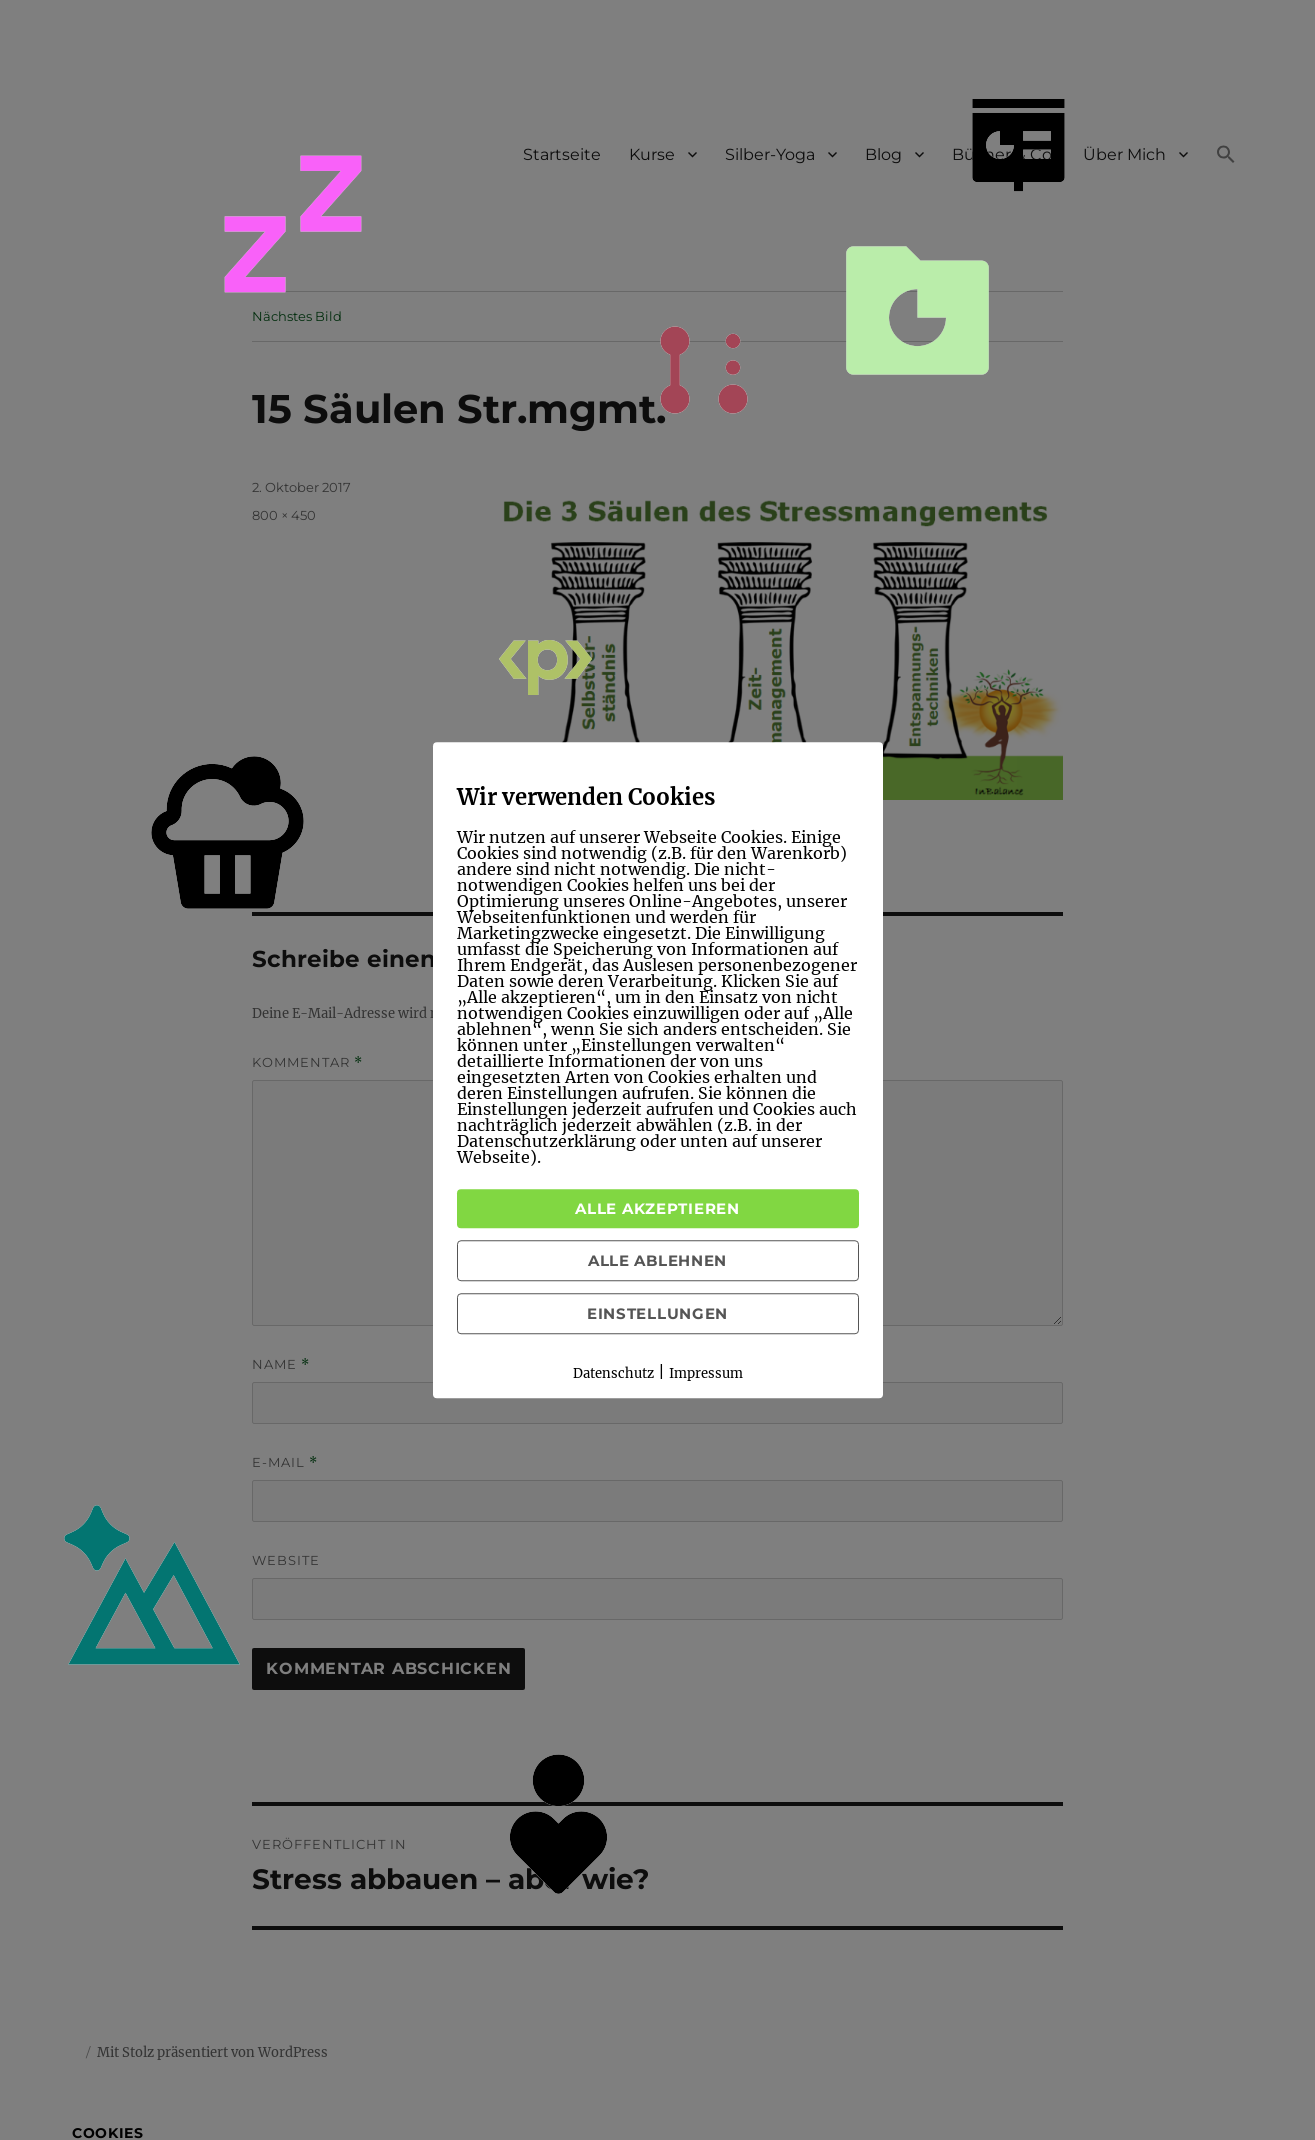  What do you see at coordinates (293, 224) in the screenshot?
I see `indicates sleep or rest mode` at bounding box center [293, 224].